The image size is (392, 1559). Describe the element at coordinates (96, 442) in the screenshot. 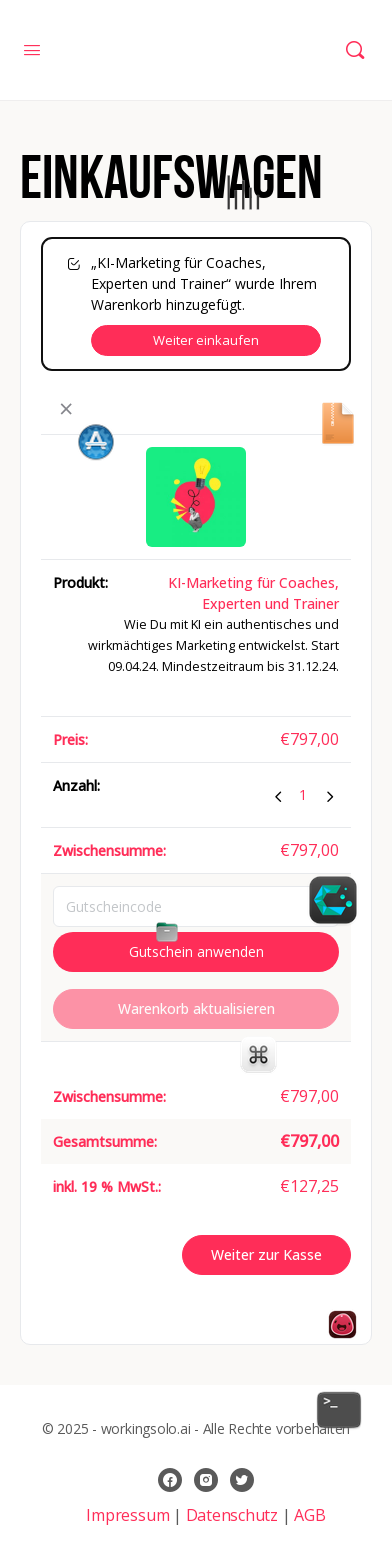

I see `open software properties settings` at that location.